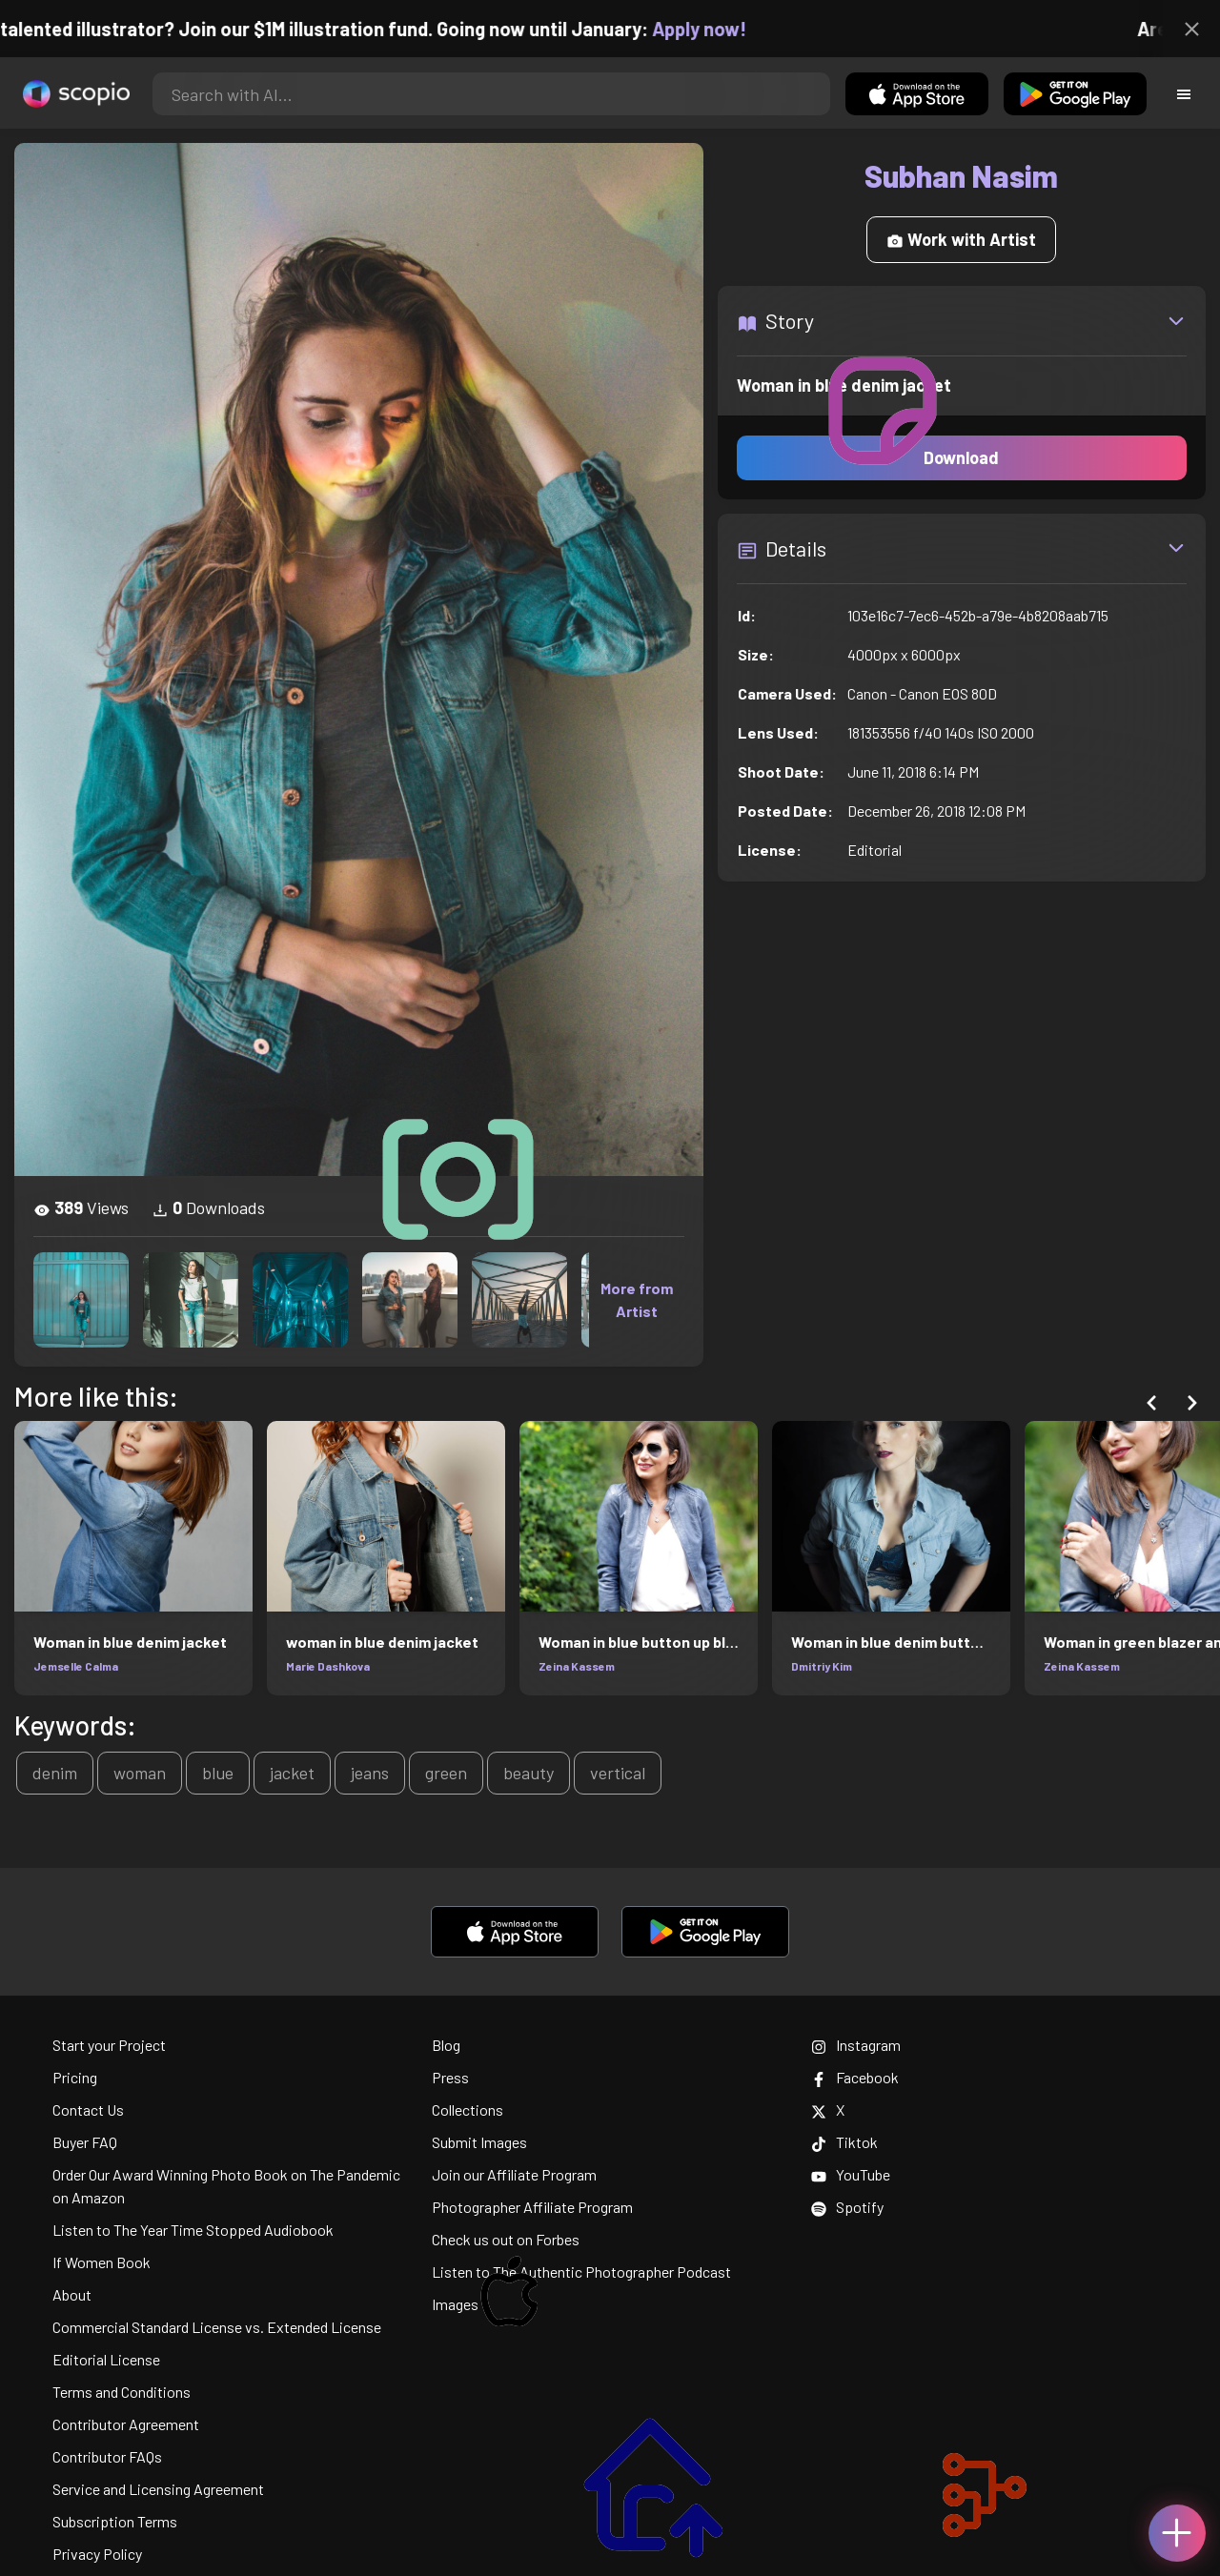  I want to click on navigate up to home directory, so click(650, 2485).